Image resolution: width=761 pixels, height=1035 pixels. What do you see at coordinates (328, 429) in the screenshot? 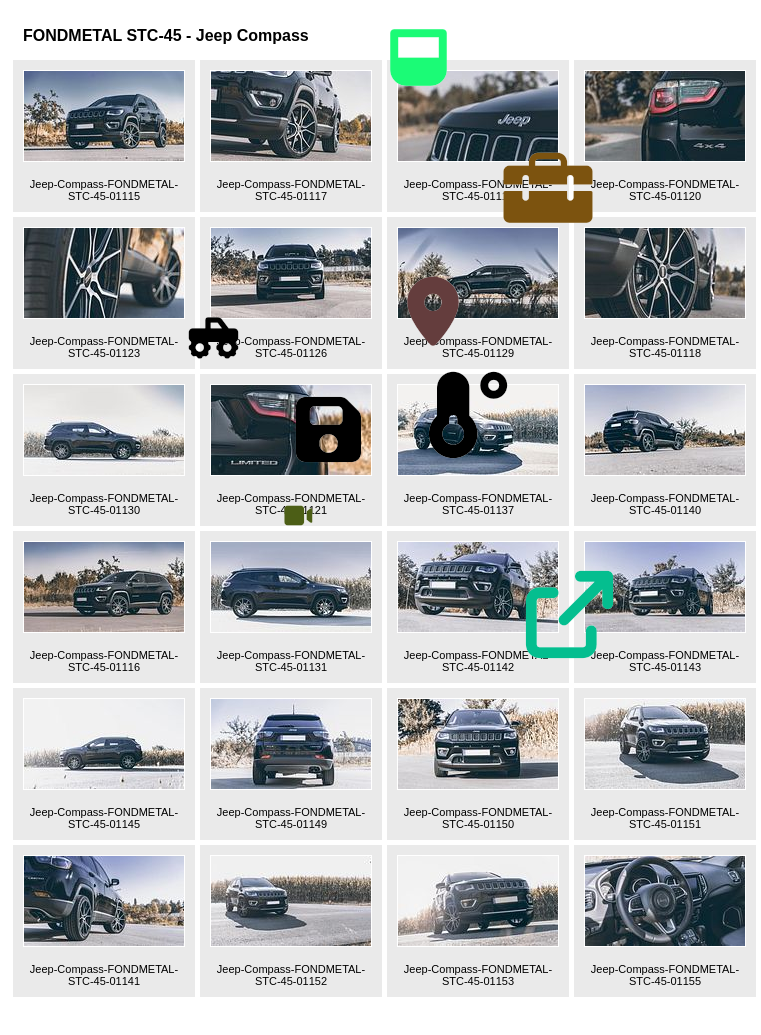
I see `save current file or document` at bounding box center [328, 429].